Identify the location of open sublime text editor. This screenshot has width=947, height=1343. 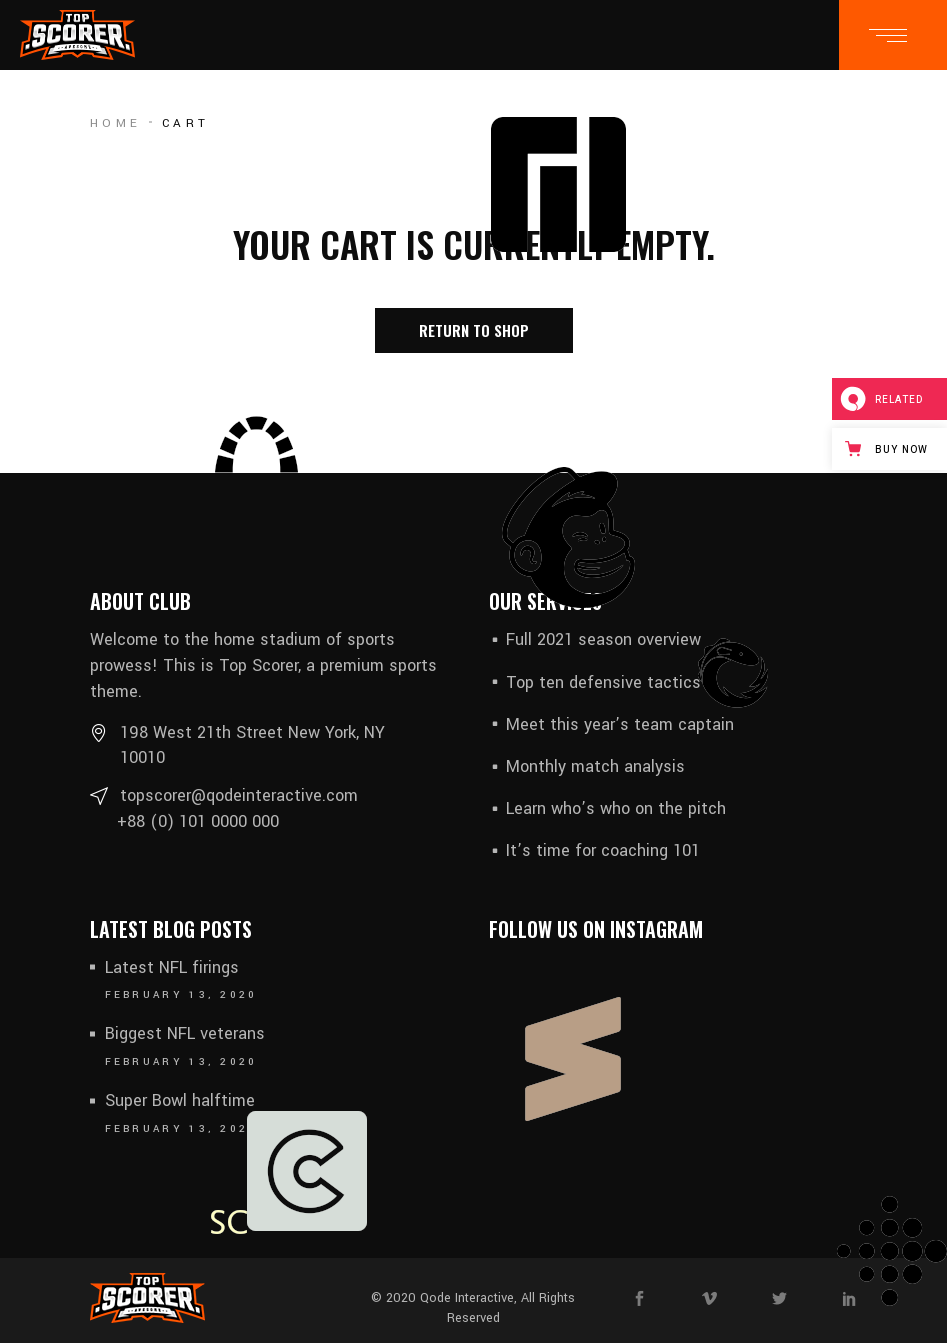
(573, 1059).